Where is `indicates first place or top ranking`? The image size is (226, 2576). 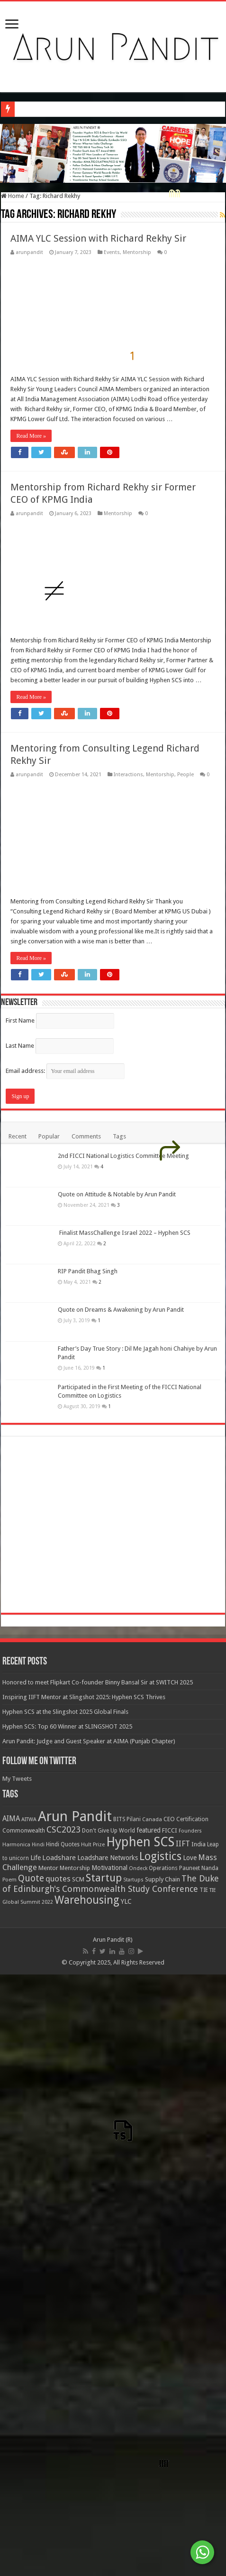
indicates first place or top ranking is located at coordinates (132, 356).